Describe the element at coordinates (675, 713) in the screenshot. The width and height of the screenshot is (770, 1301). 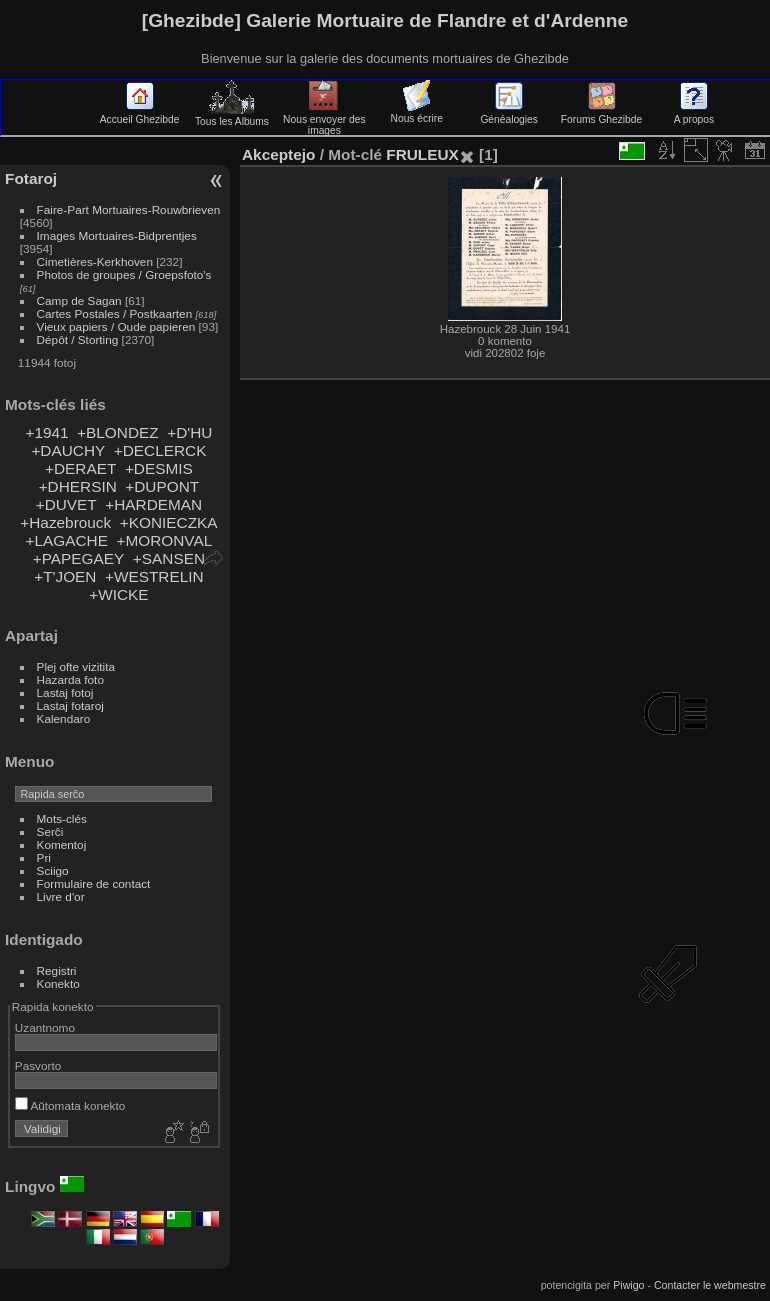
I see `toggle vehicle headlights on/off` at that location.